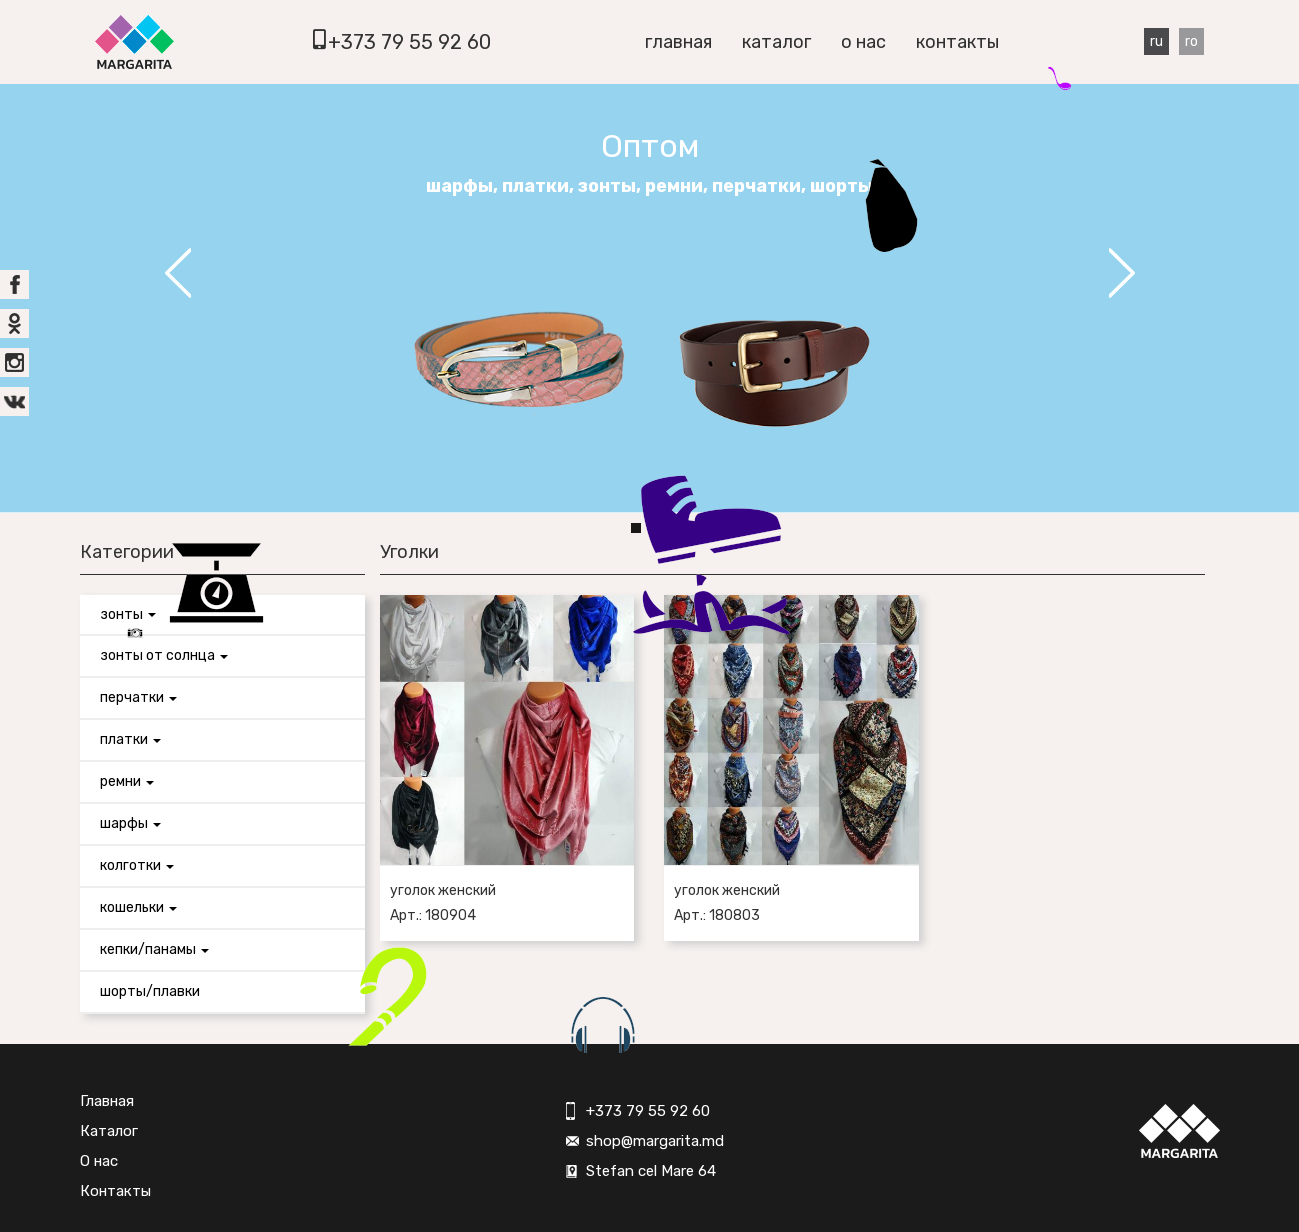  I want to click on hazard warning indicating slippery surface, so click(711, 553).